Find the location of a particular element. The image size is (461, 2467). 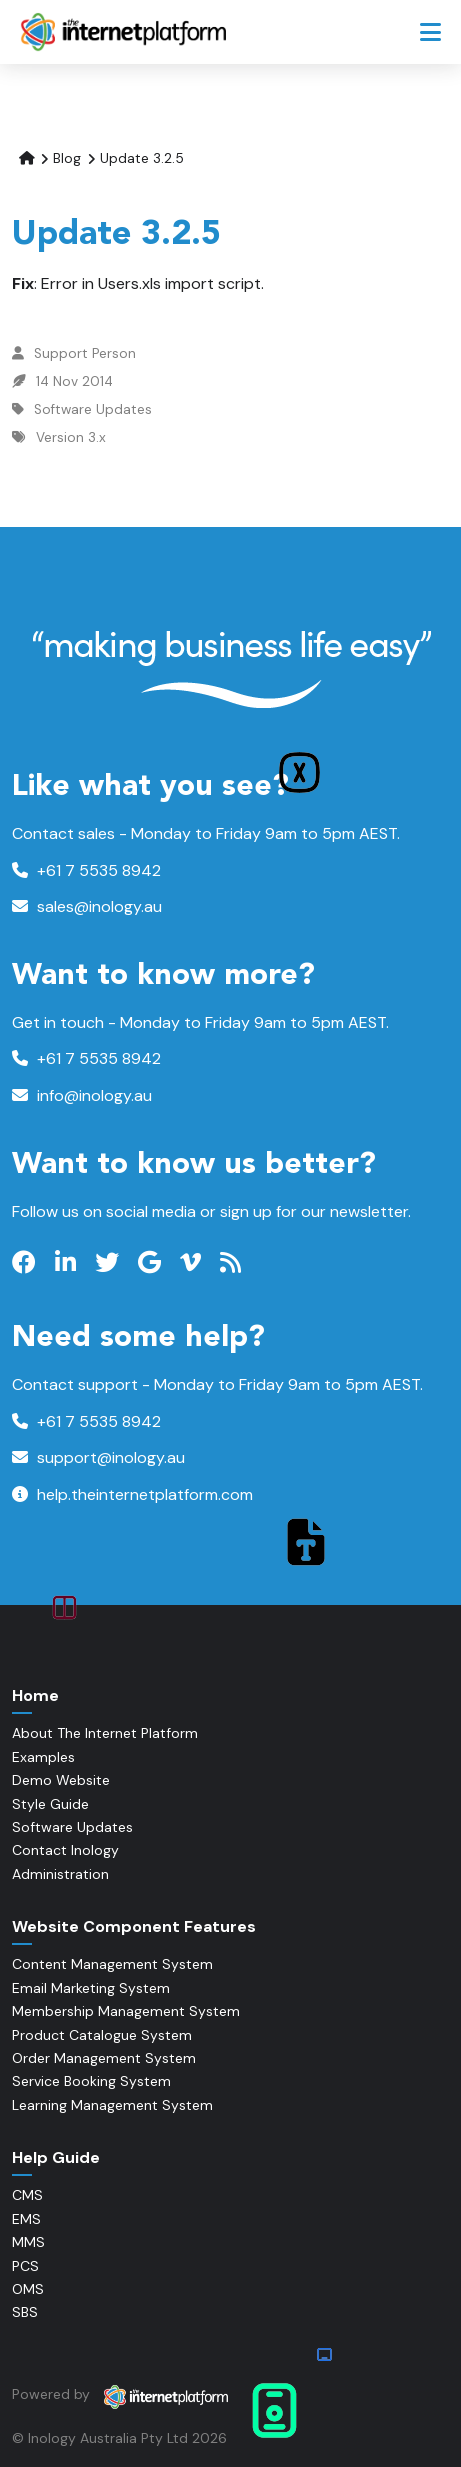

switch to landscape mode is located at coordinates (324, 2354).